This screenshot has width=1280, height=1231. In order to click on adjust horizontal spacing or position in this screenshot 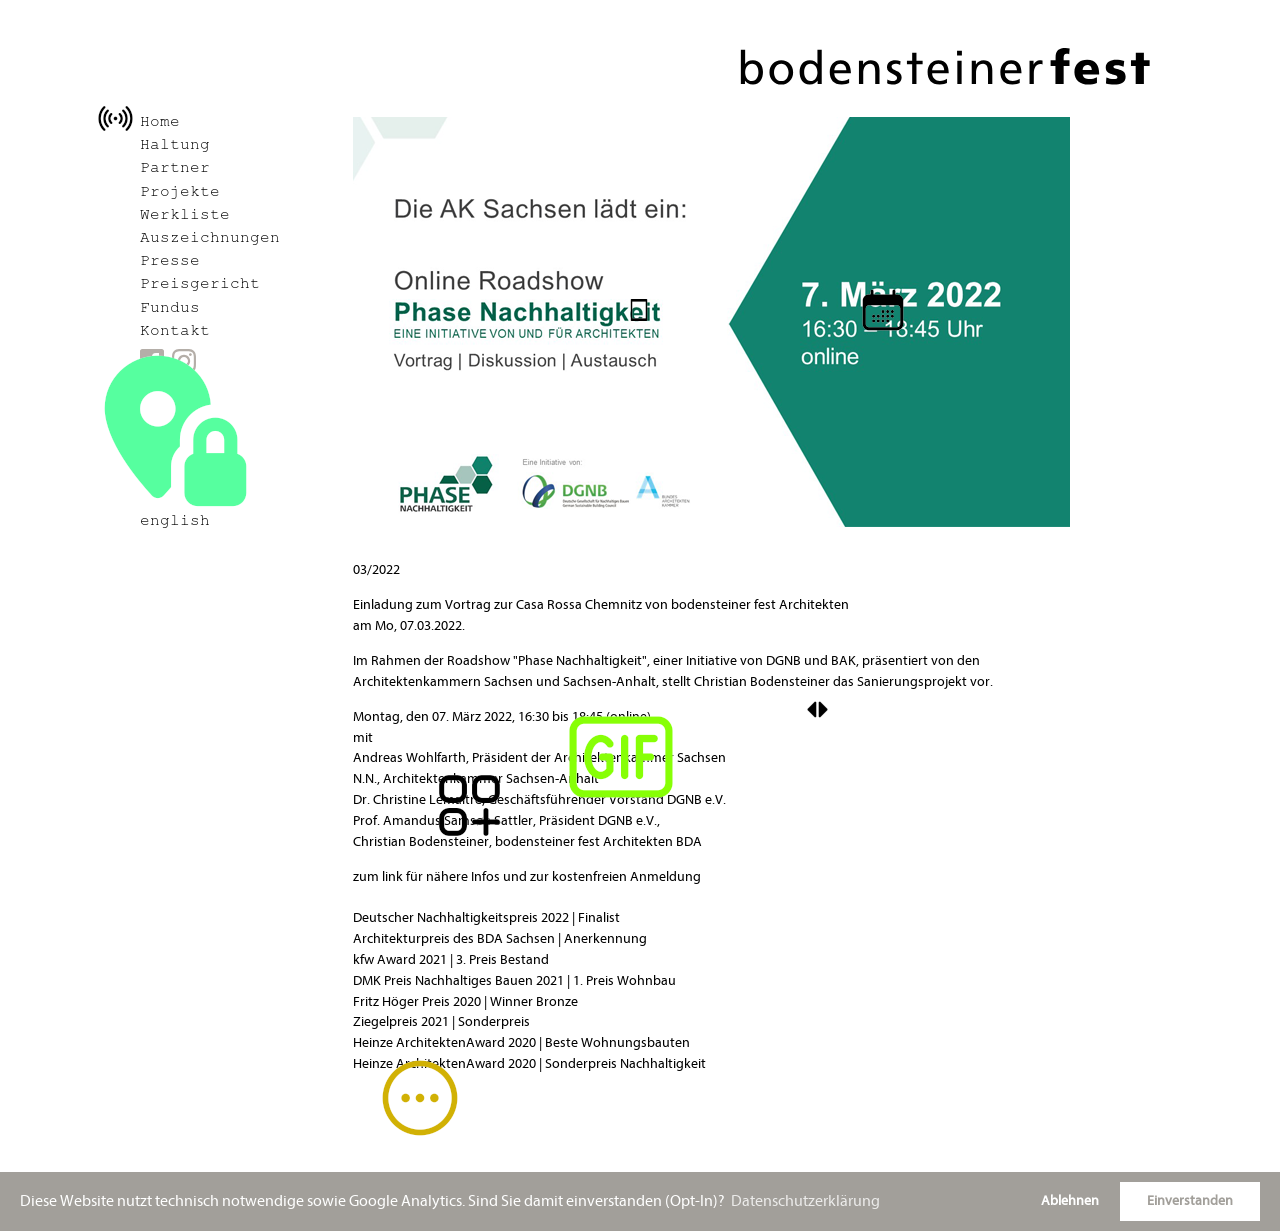, I will do `click(817, 709)`.